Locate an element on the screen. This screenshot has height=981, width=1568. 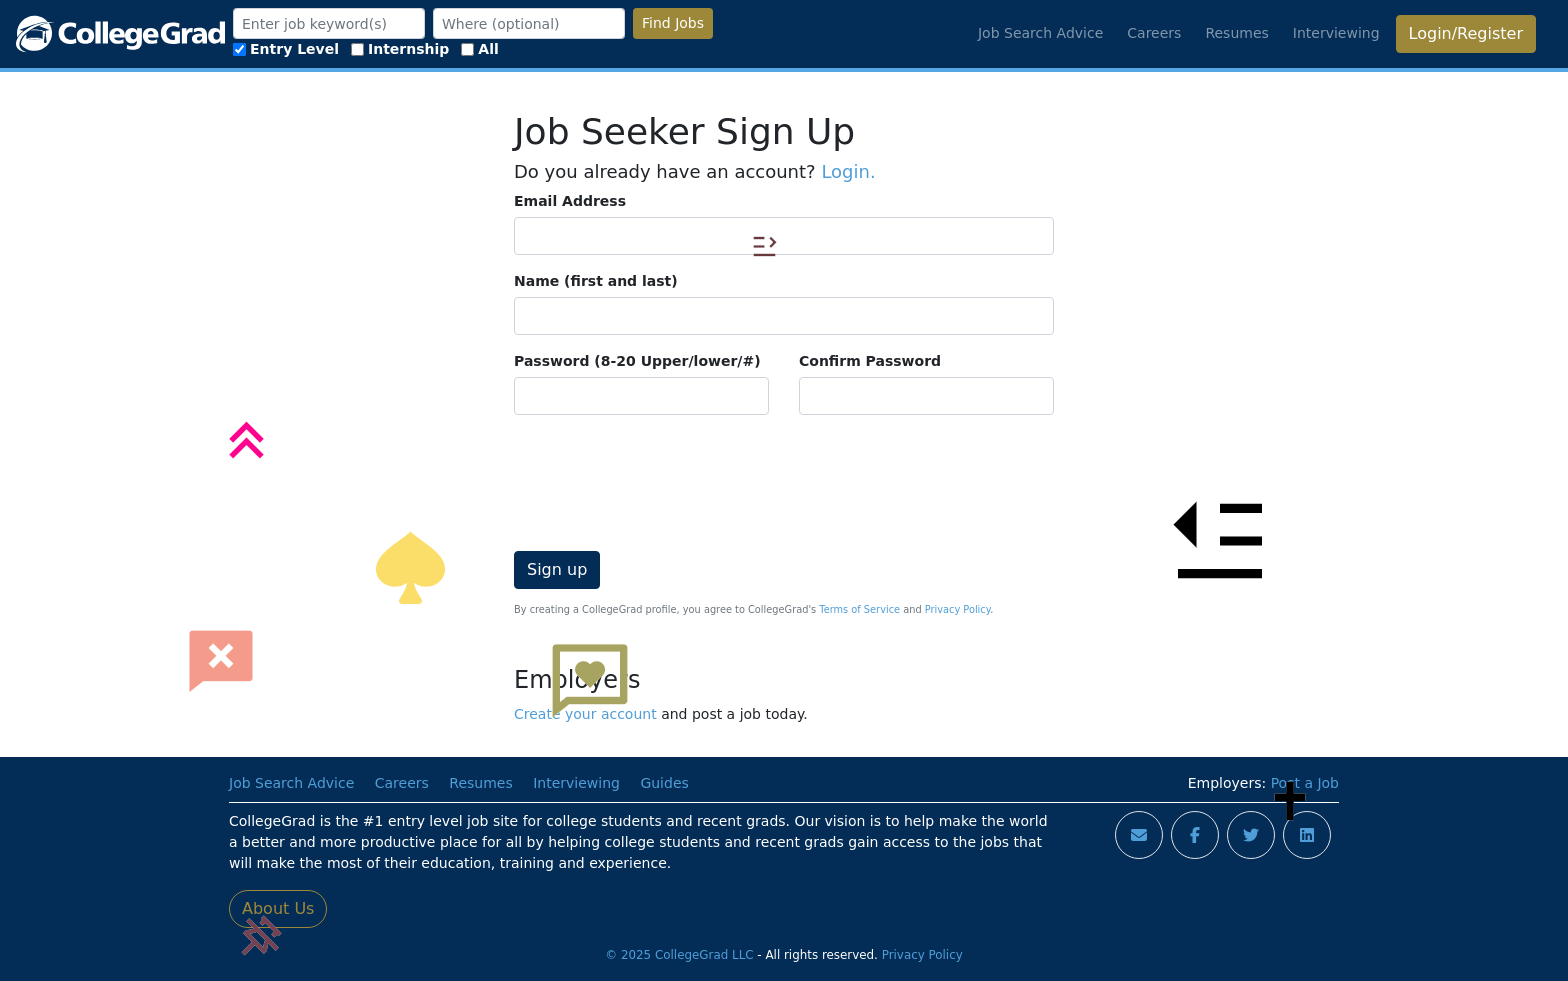
delete a conversation is located at coordinates (221, 659).